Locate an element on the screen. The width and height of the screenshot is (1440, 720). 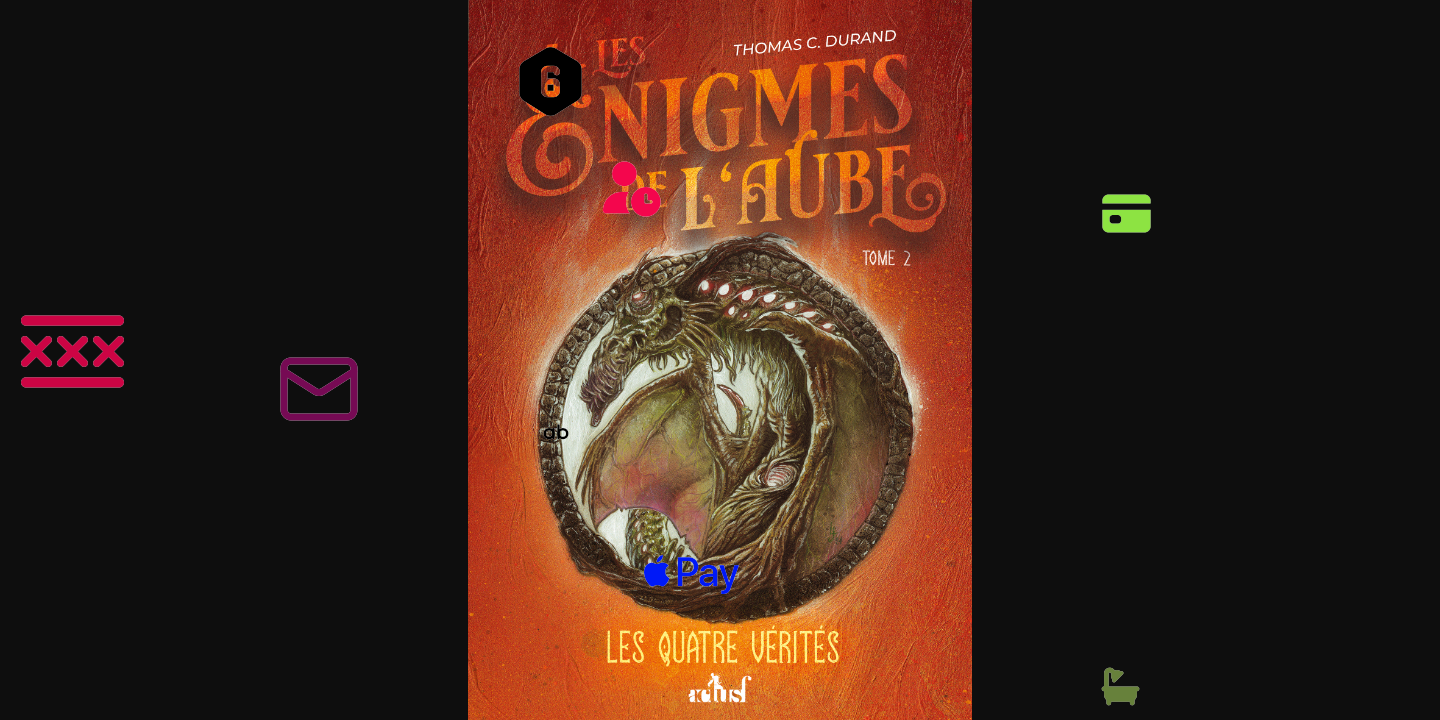
manage payment methods is located at coordinates (1126, 213).